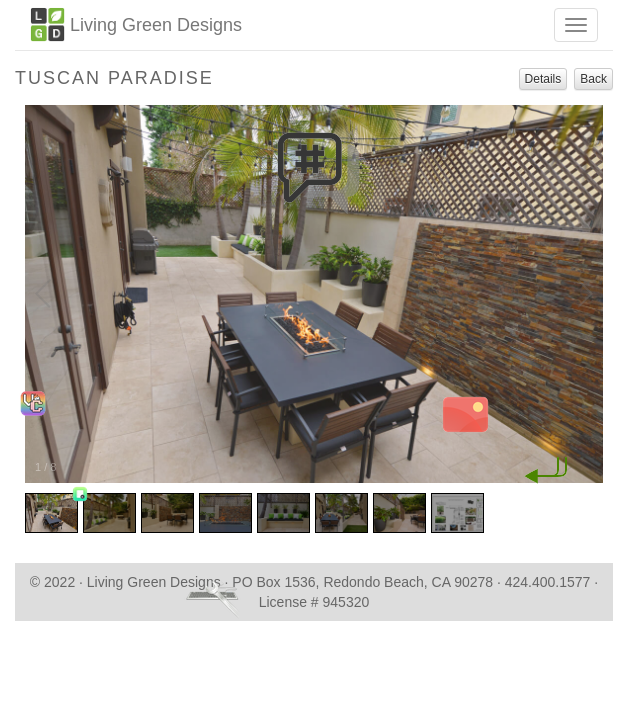 The height and width of the screenshot is (720, 628). I want to click on access keyboard settings and preferences, so click(212, 590).